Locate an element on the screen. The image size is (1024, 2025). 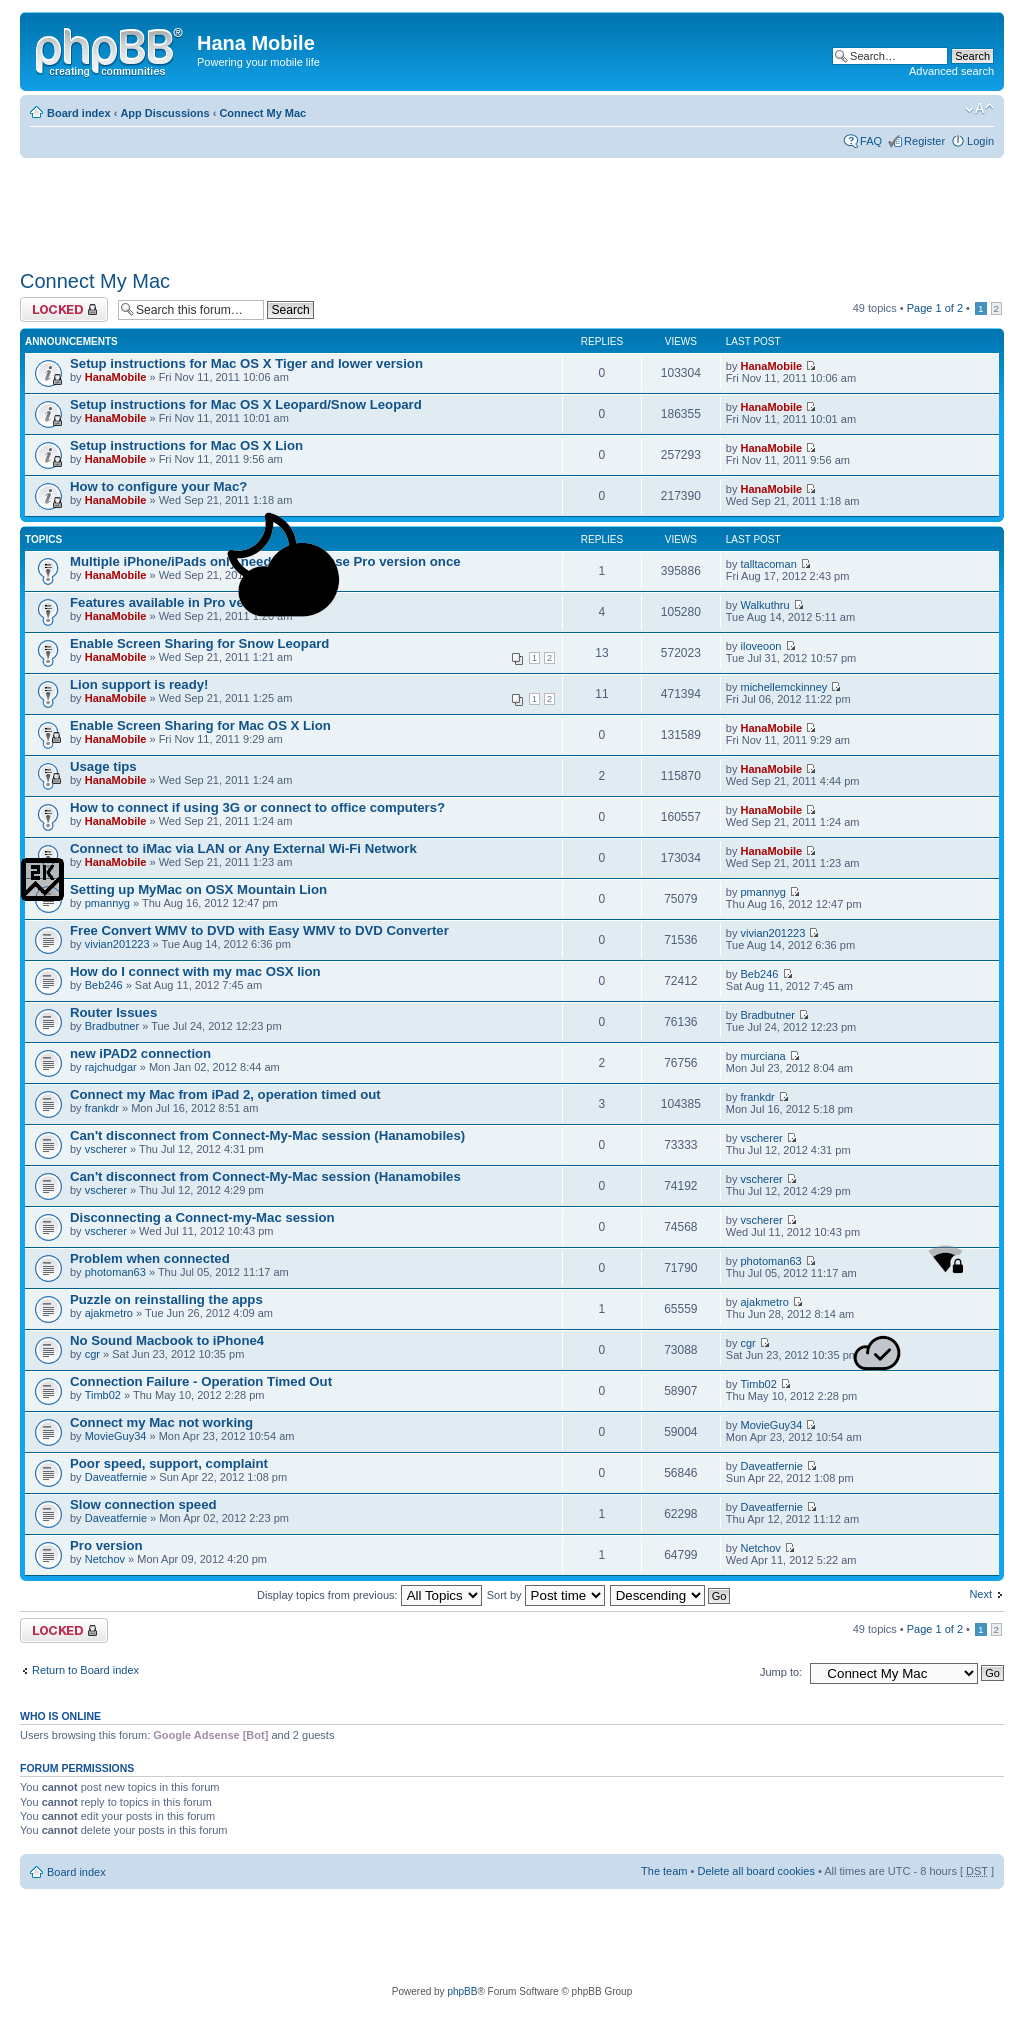
file successfully uploaded to cloud storage is located at coordinates (877, 1353).